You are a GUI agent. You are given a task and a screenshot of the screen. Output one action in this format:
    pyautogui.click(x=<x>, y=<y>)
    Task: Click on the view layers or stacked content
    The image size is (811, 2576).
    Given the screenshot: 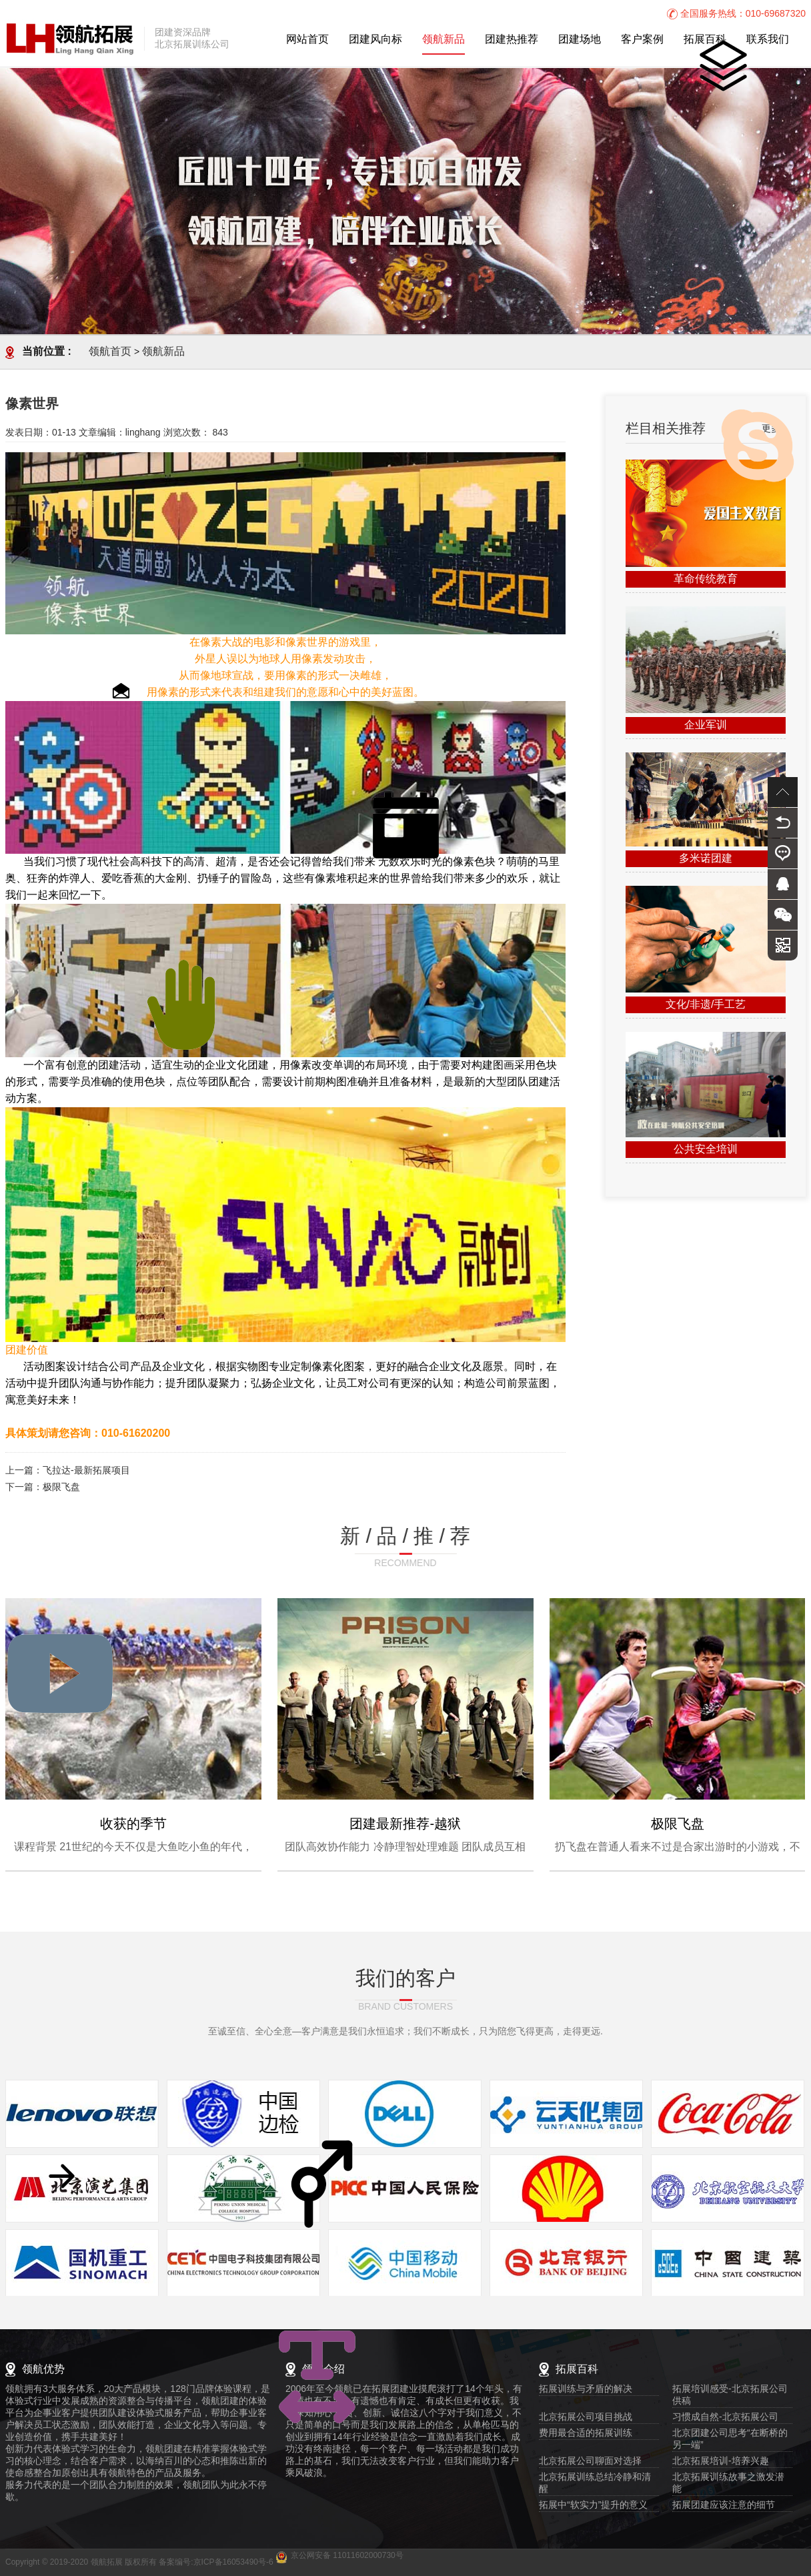 What is the action you would take?
    pyautogui.click(x=723, y=65)
    